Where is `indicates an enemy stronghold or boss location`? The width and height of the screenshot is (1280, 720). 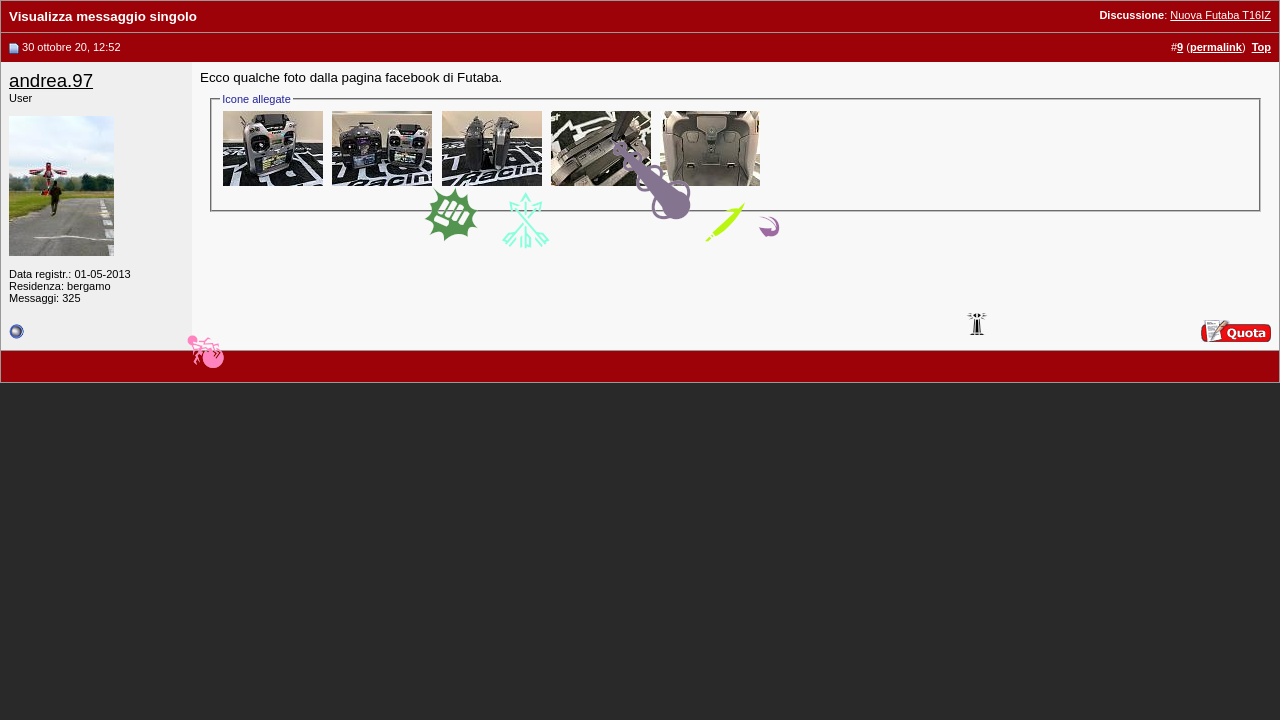 indicates an enemy stronghold or boss location is located at coordinates (977, 324).